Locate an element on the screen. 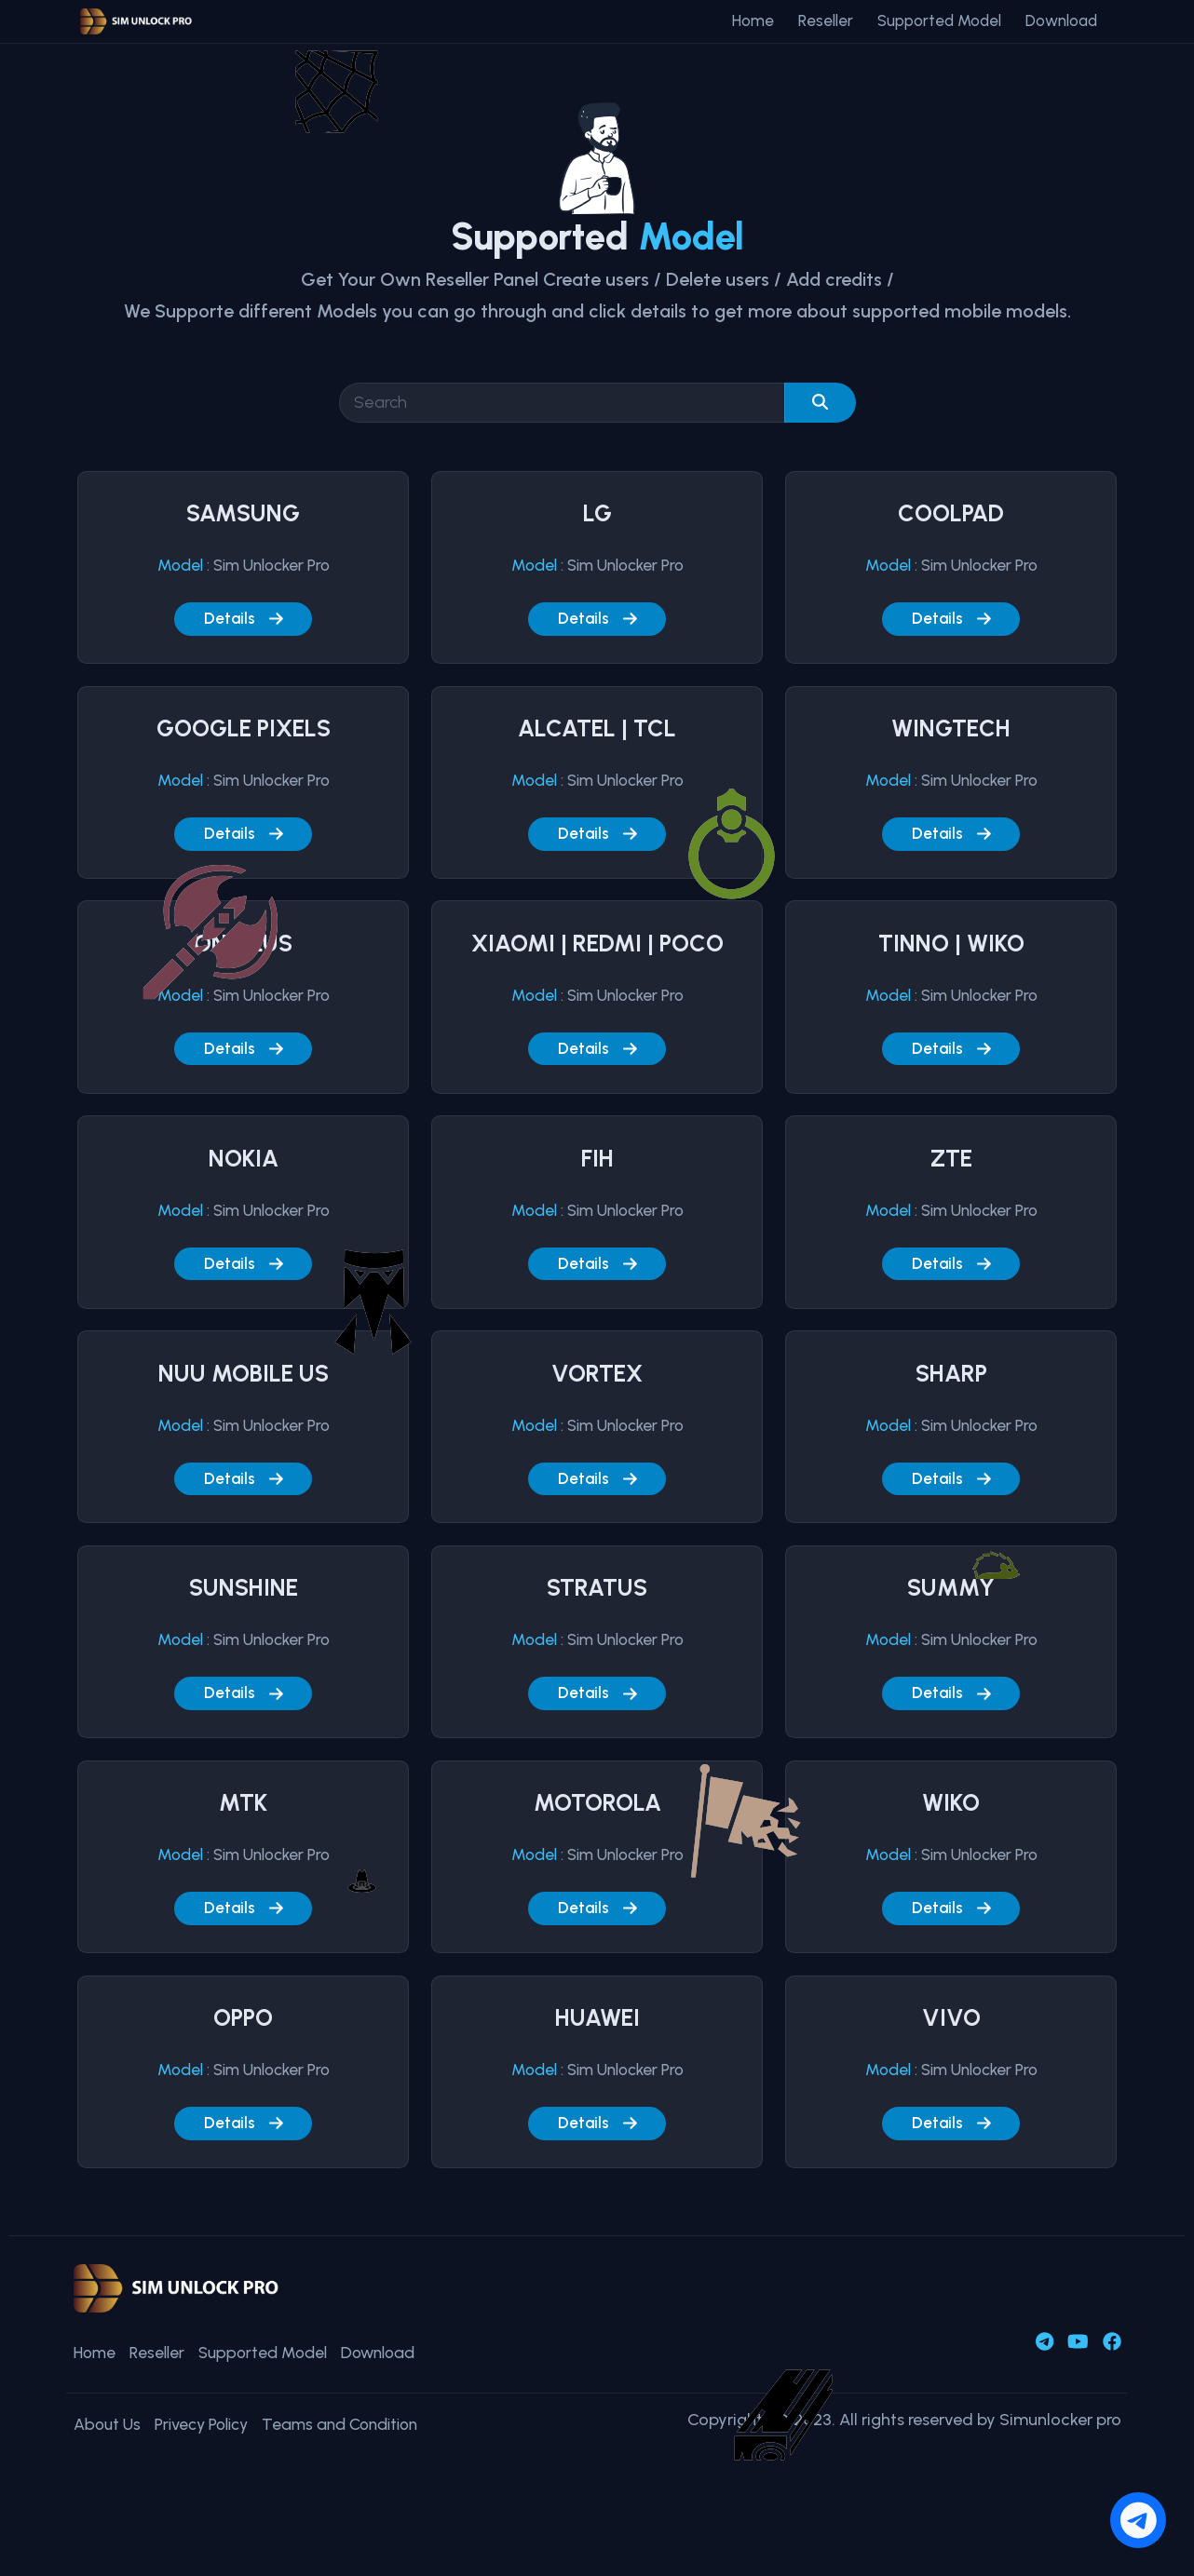 The image size is (1194, 2576). select axe weapon or tool is located at coordinates (212, 930).